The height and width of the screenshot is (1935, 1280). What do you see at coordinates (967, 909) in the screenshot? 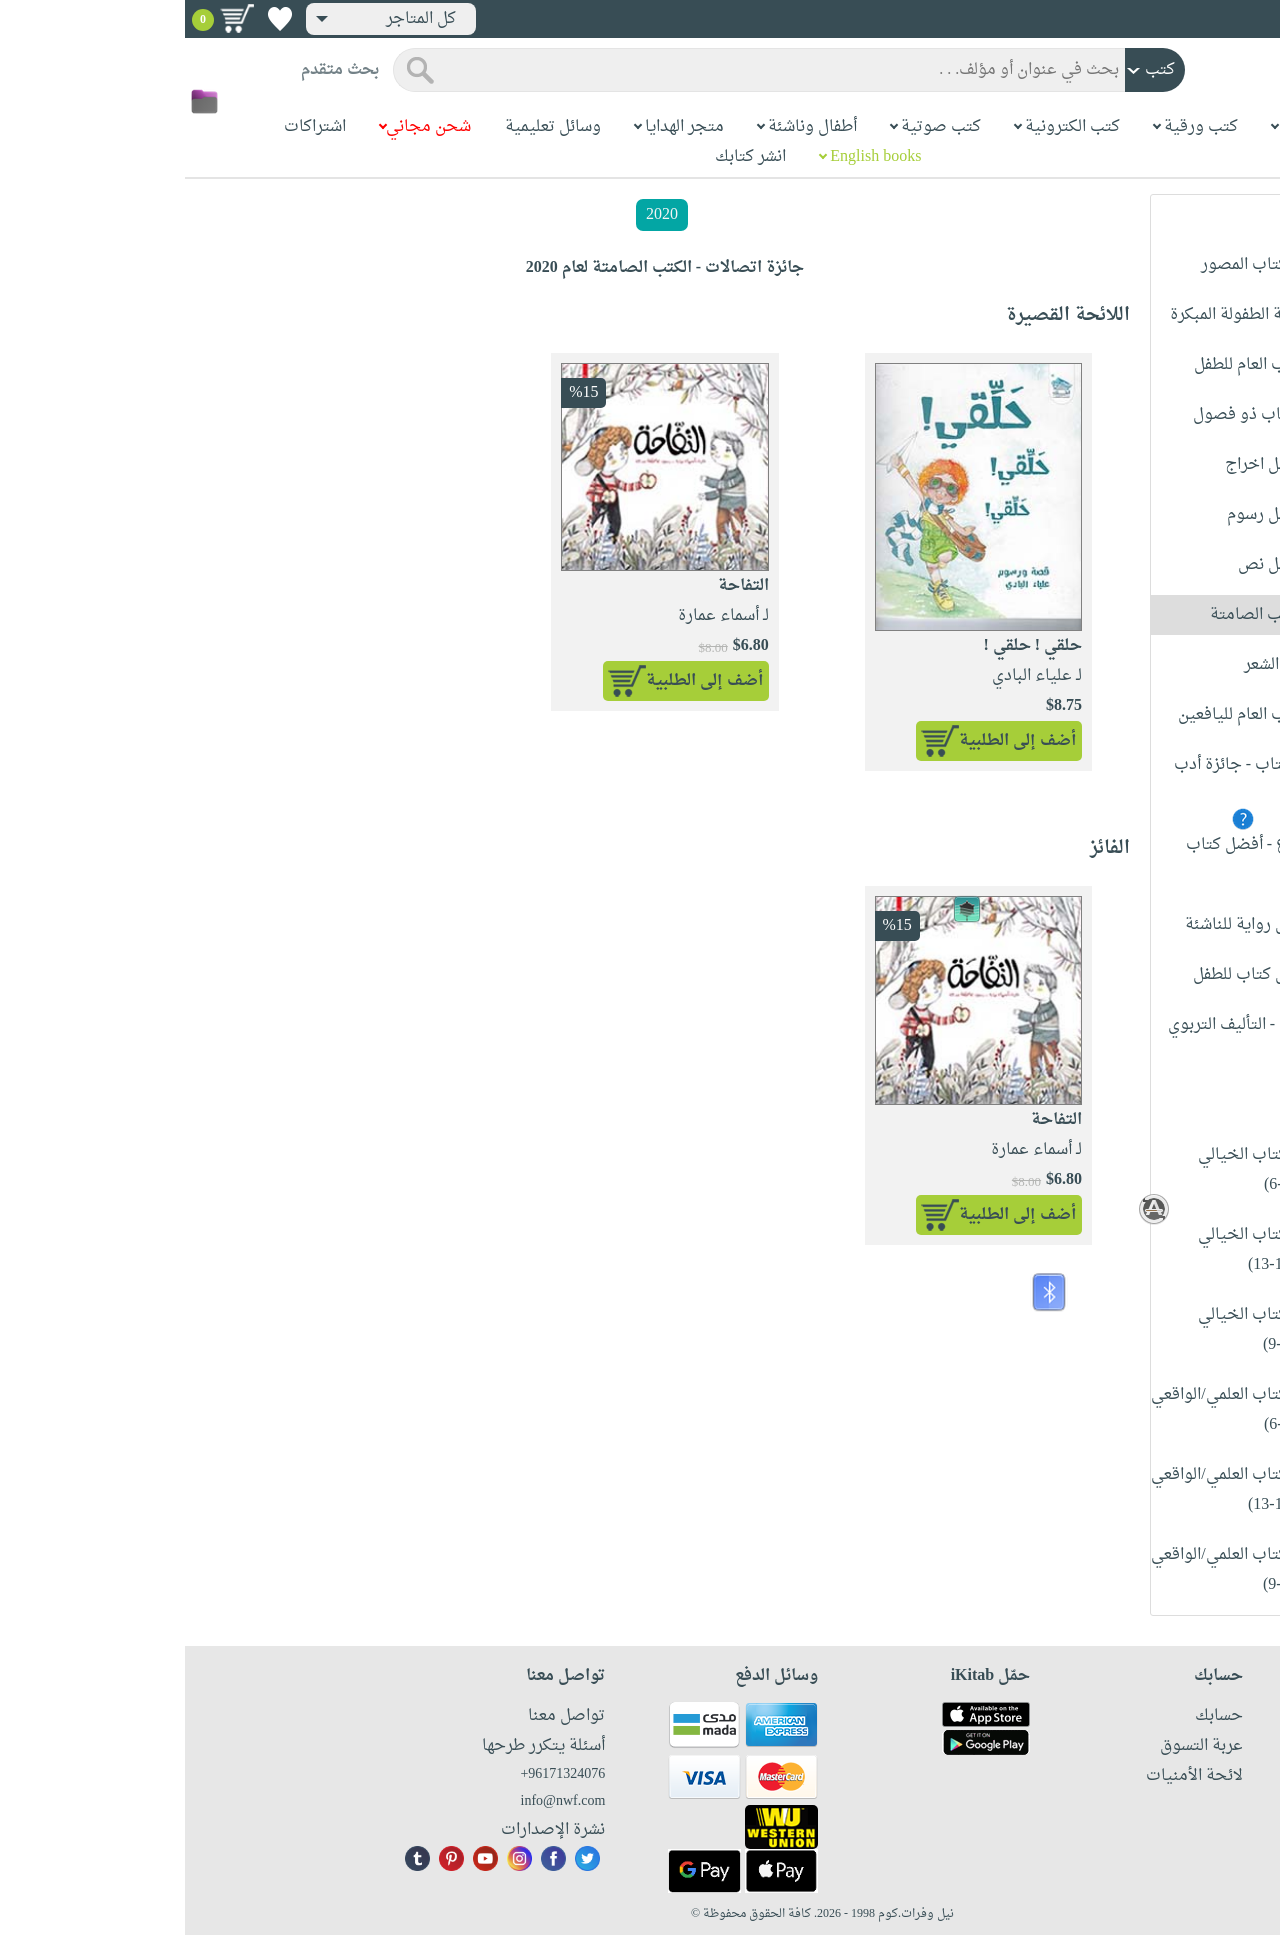
I see `launch the GNOME Mines puzzle game` at bounding box center [967, 909].